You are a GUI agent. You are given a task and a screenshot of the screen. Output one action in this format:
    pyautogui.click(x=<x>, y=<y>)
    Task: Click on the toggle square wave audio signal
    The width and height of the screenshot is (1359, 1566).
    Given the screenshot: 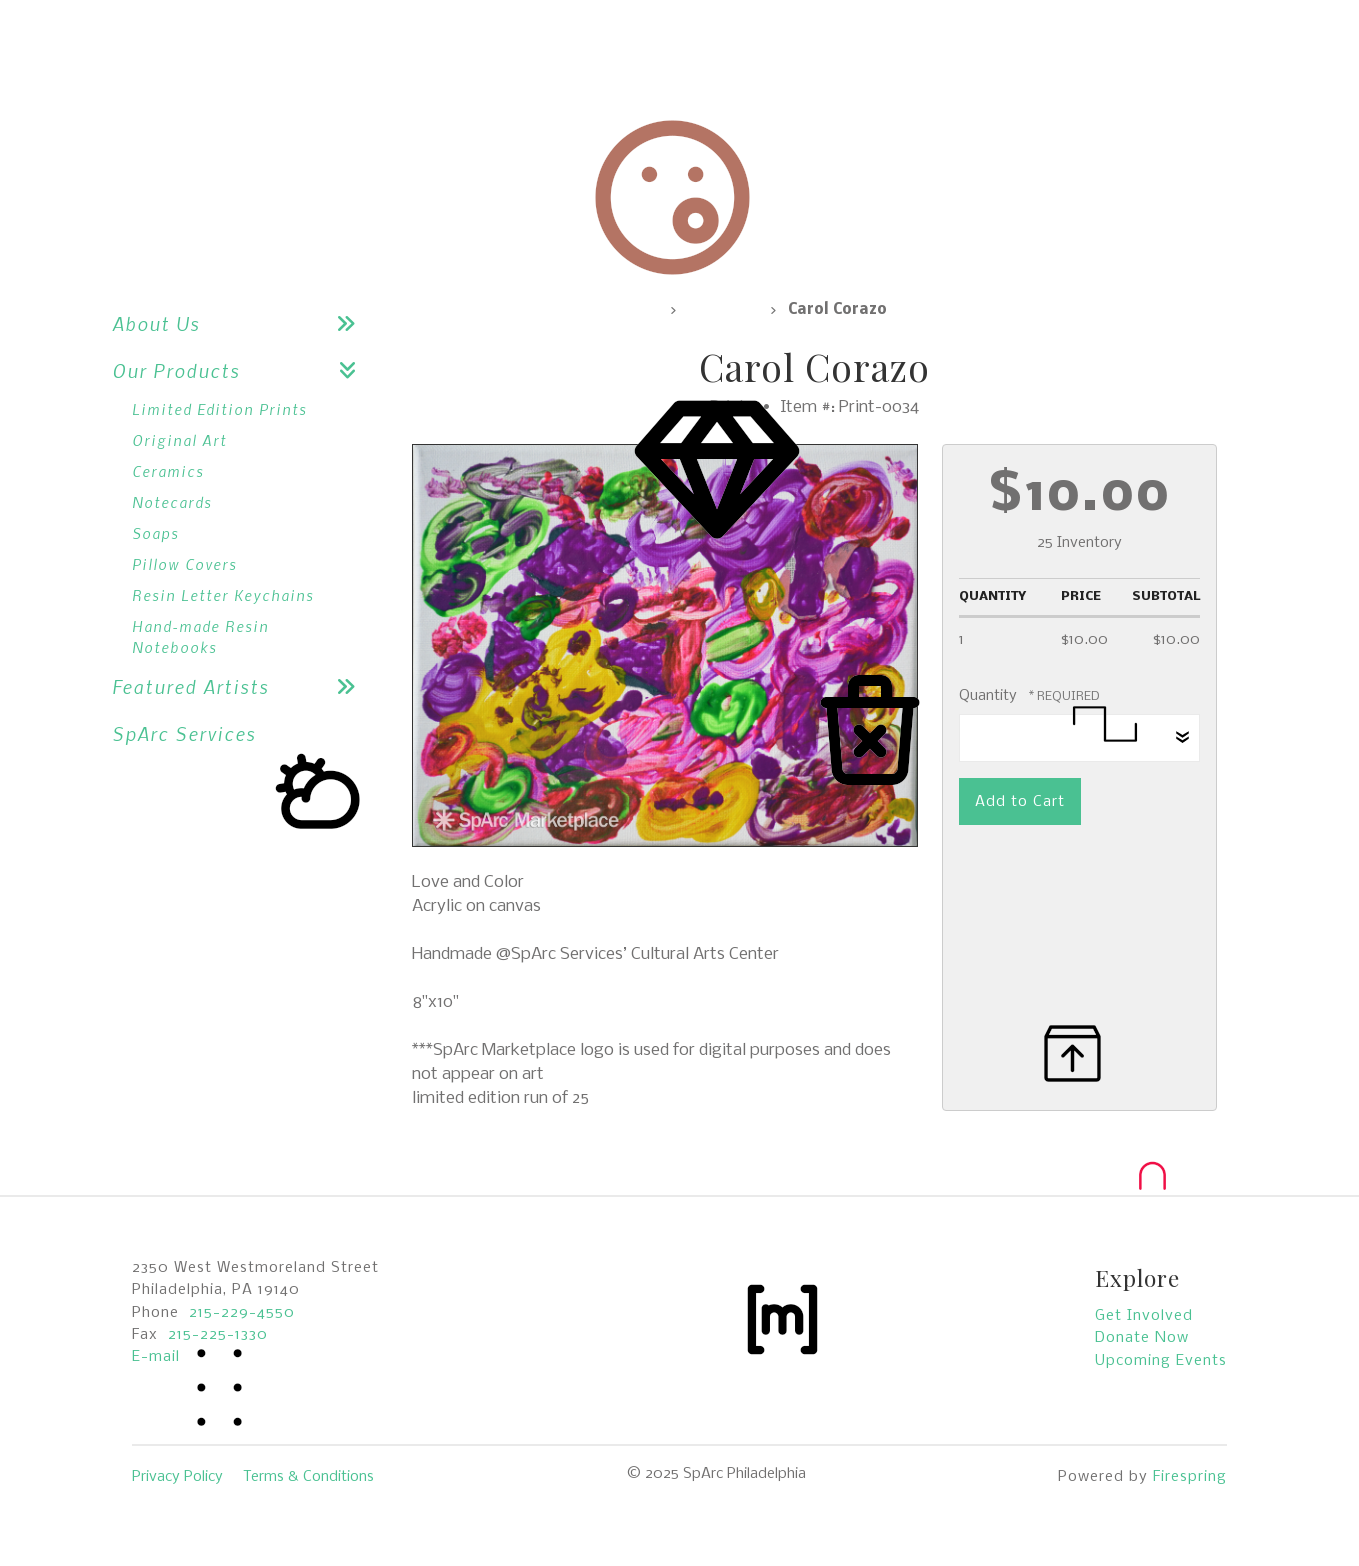 What is the action you would take?
    pyautogui.click(x=1105, y=724)
    